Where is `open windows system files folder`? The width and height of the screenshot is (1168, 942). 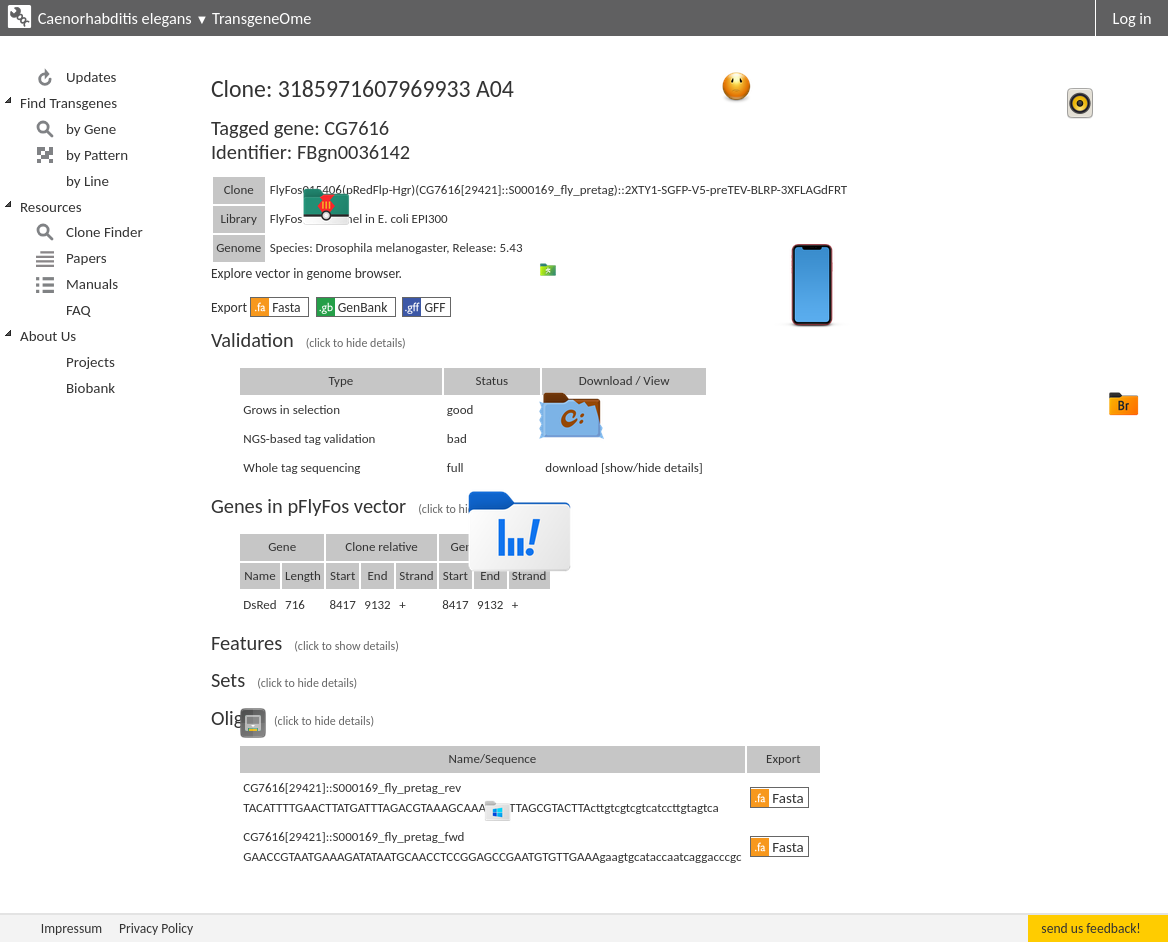 open windows system files folder is located at coordinates (497, 811).